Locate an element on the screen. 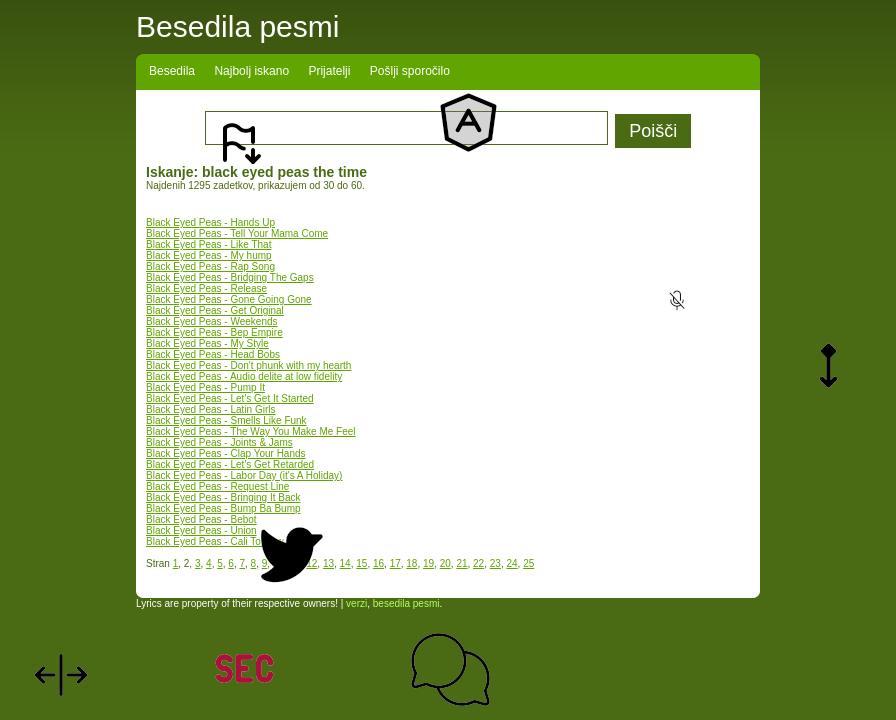 This screenshot has width=896, height=720. share to twitter is located at coordinates (288, 552).